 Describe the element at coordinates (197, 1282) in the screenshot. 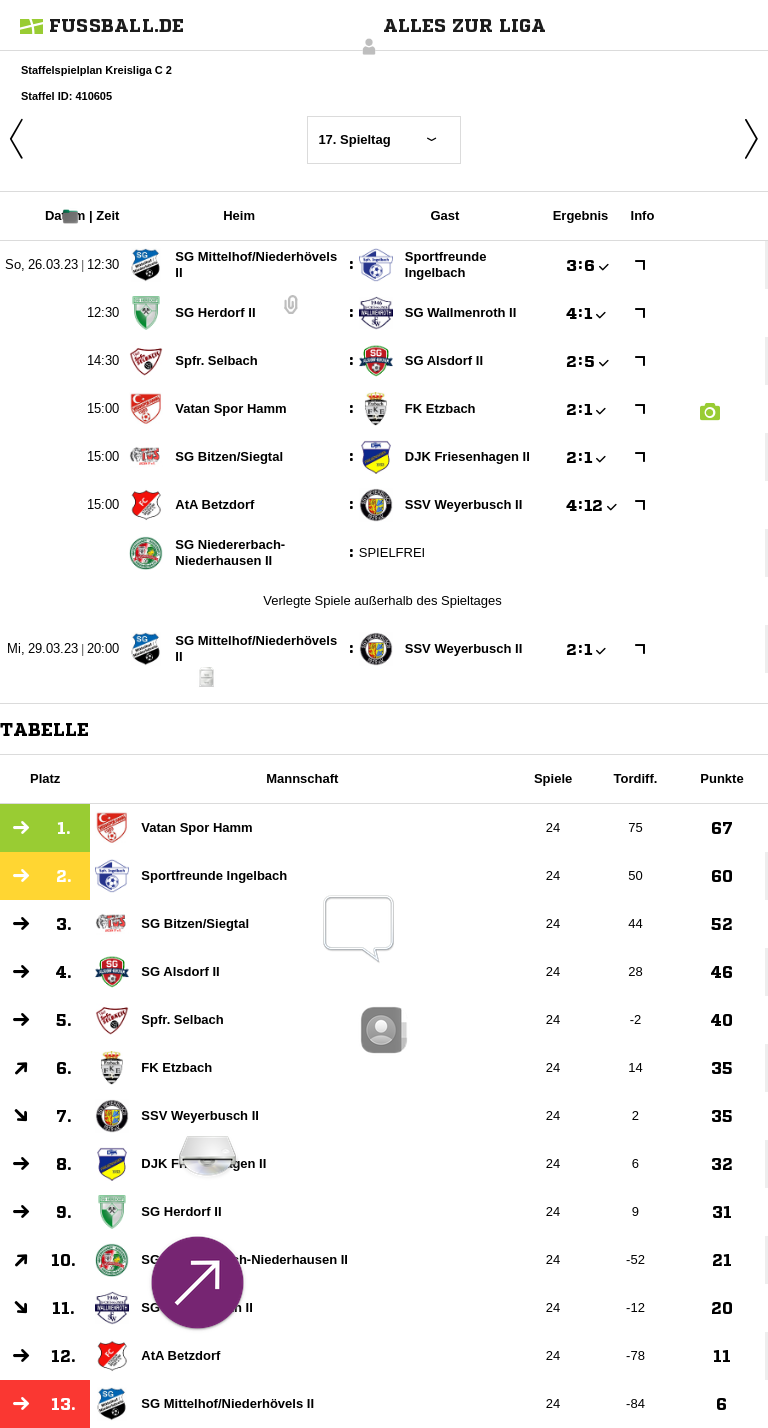

I see `indicates a symbolic link or shortcut to another file` at that location.